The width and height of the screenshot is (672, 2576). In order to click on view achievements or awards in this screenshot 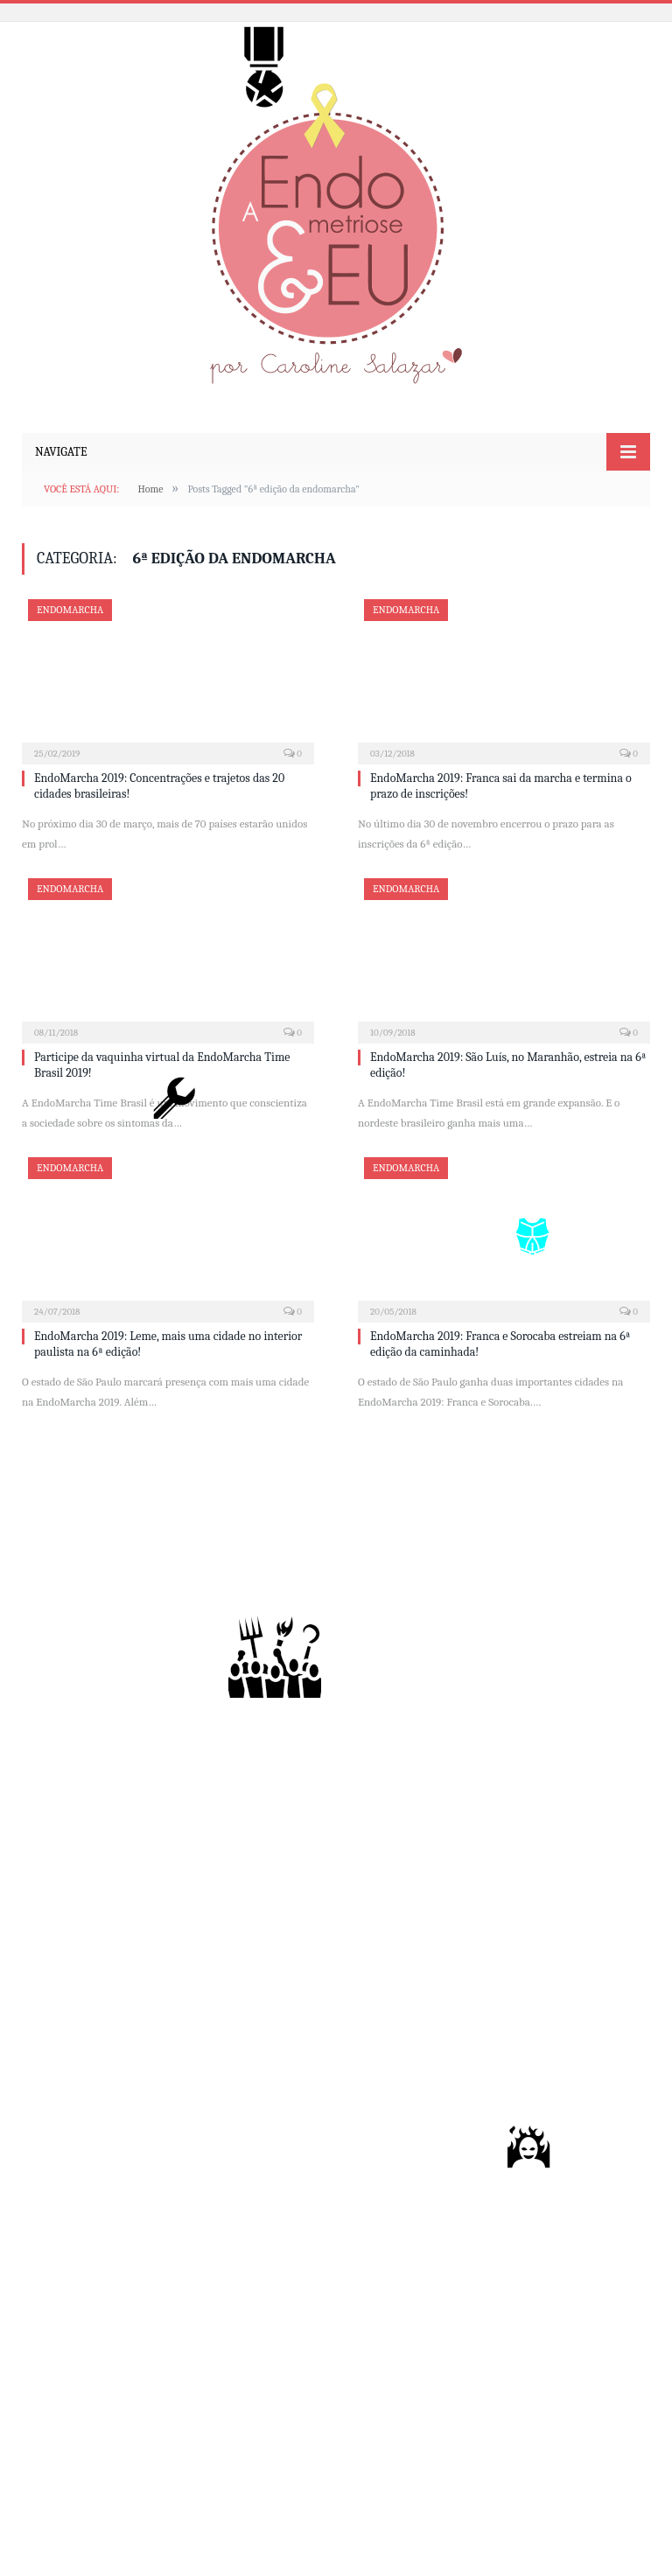, I will do `click(263, 66)`.